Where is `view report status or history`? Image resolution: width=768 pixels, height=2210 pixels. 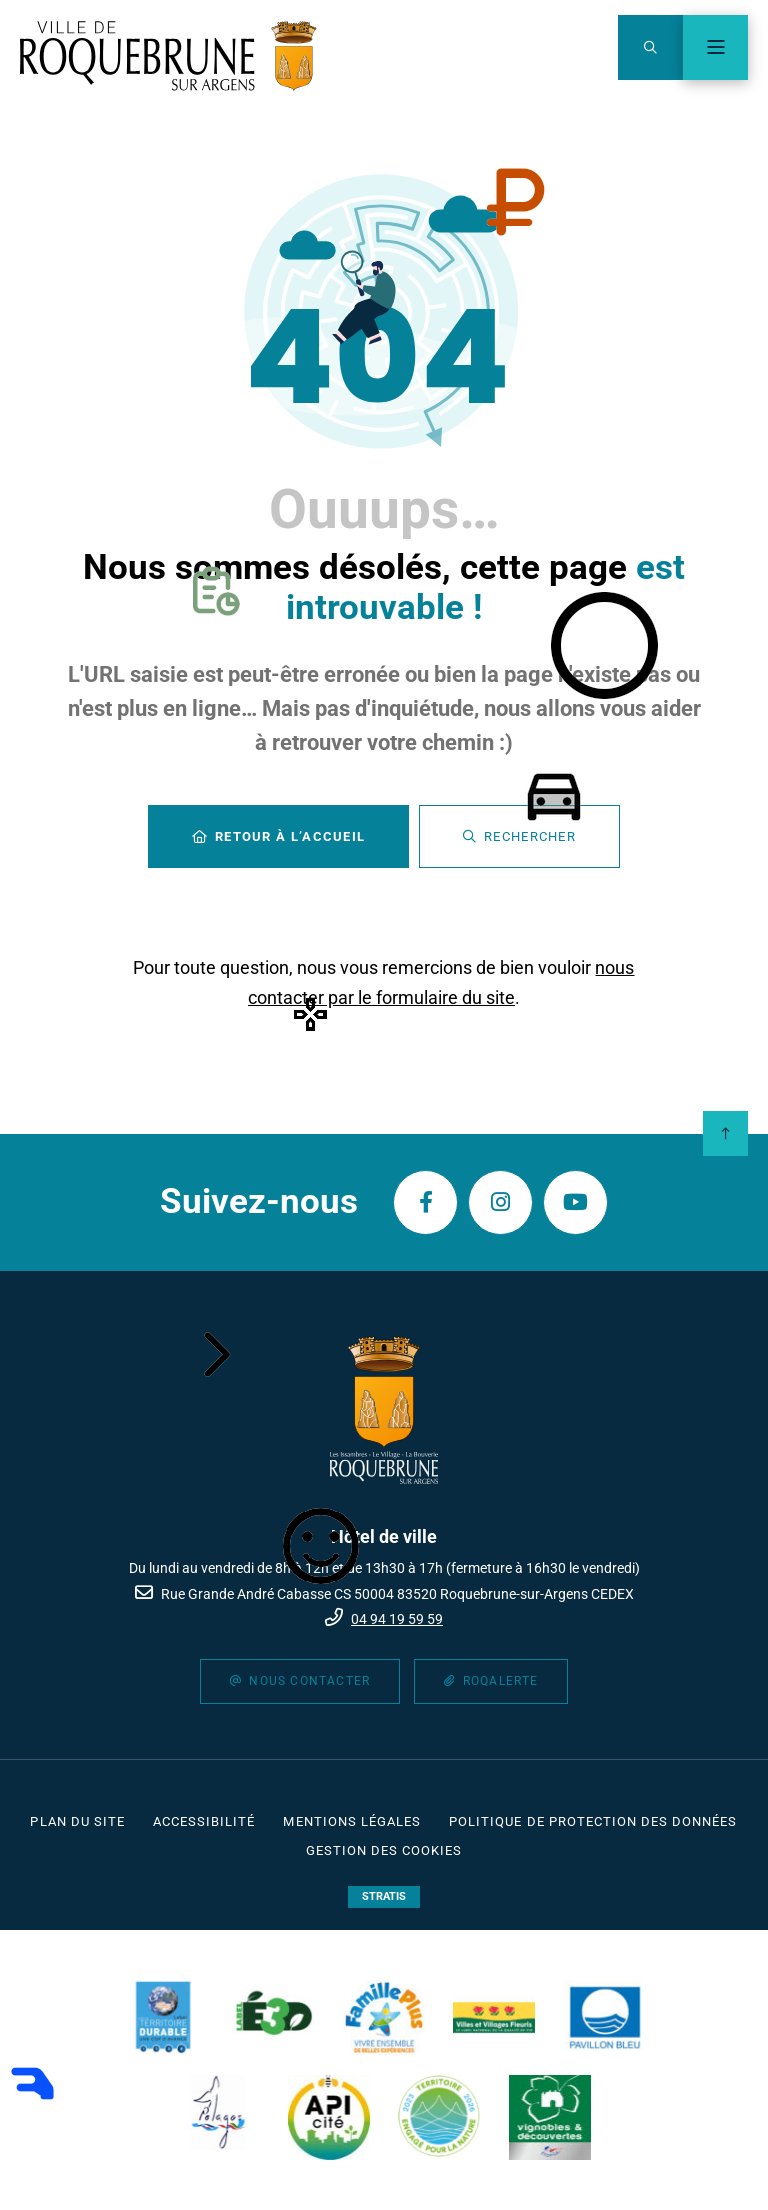 view report status or history is located at coordinates (214, 590).